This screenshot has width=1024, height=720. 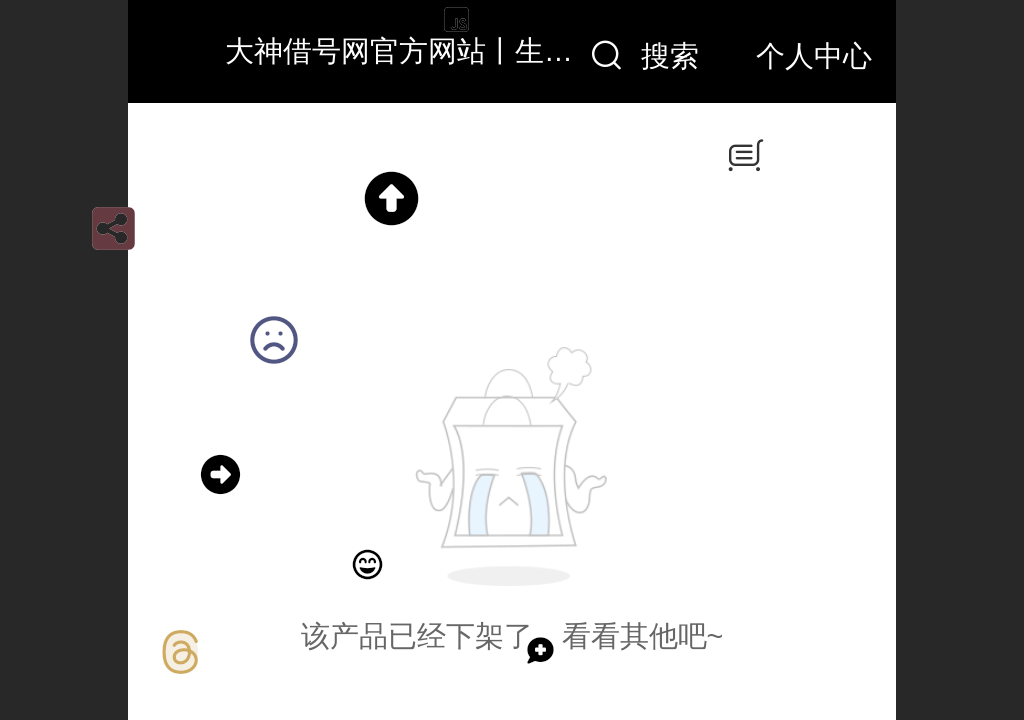 I want to click on add a happy reaction or emoji, so click(x=367, y=564).